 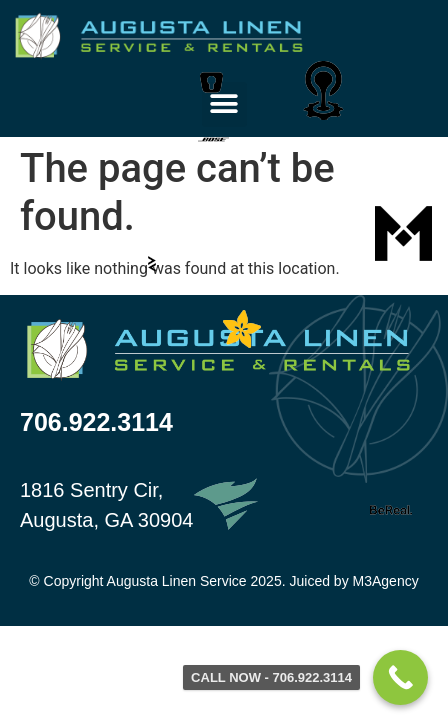 What do you see at coordinates (323, 90) in the screenshot?
I see `Cloud Foundry platform logo` at bounding box center [323, 90].